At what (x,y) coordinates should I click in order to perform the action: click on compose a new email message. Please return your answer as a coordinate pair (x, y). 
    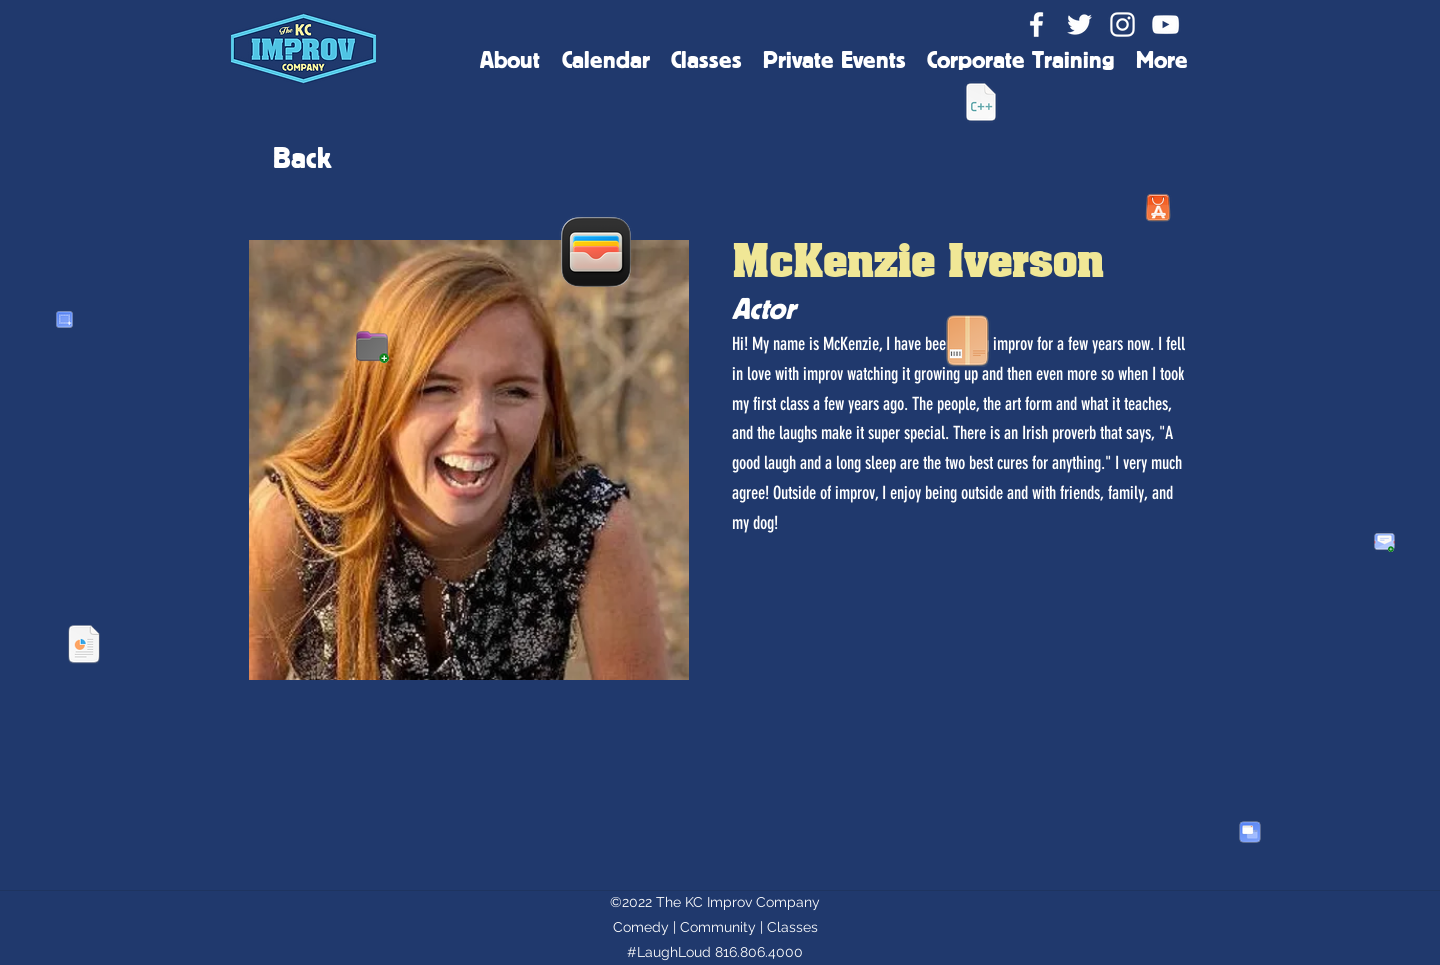
    Looking at the image, I should click on (1384, 541).